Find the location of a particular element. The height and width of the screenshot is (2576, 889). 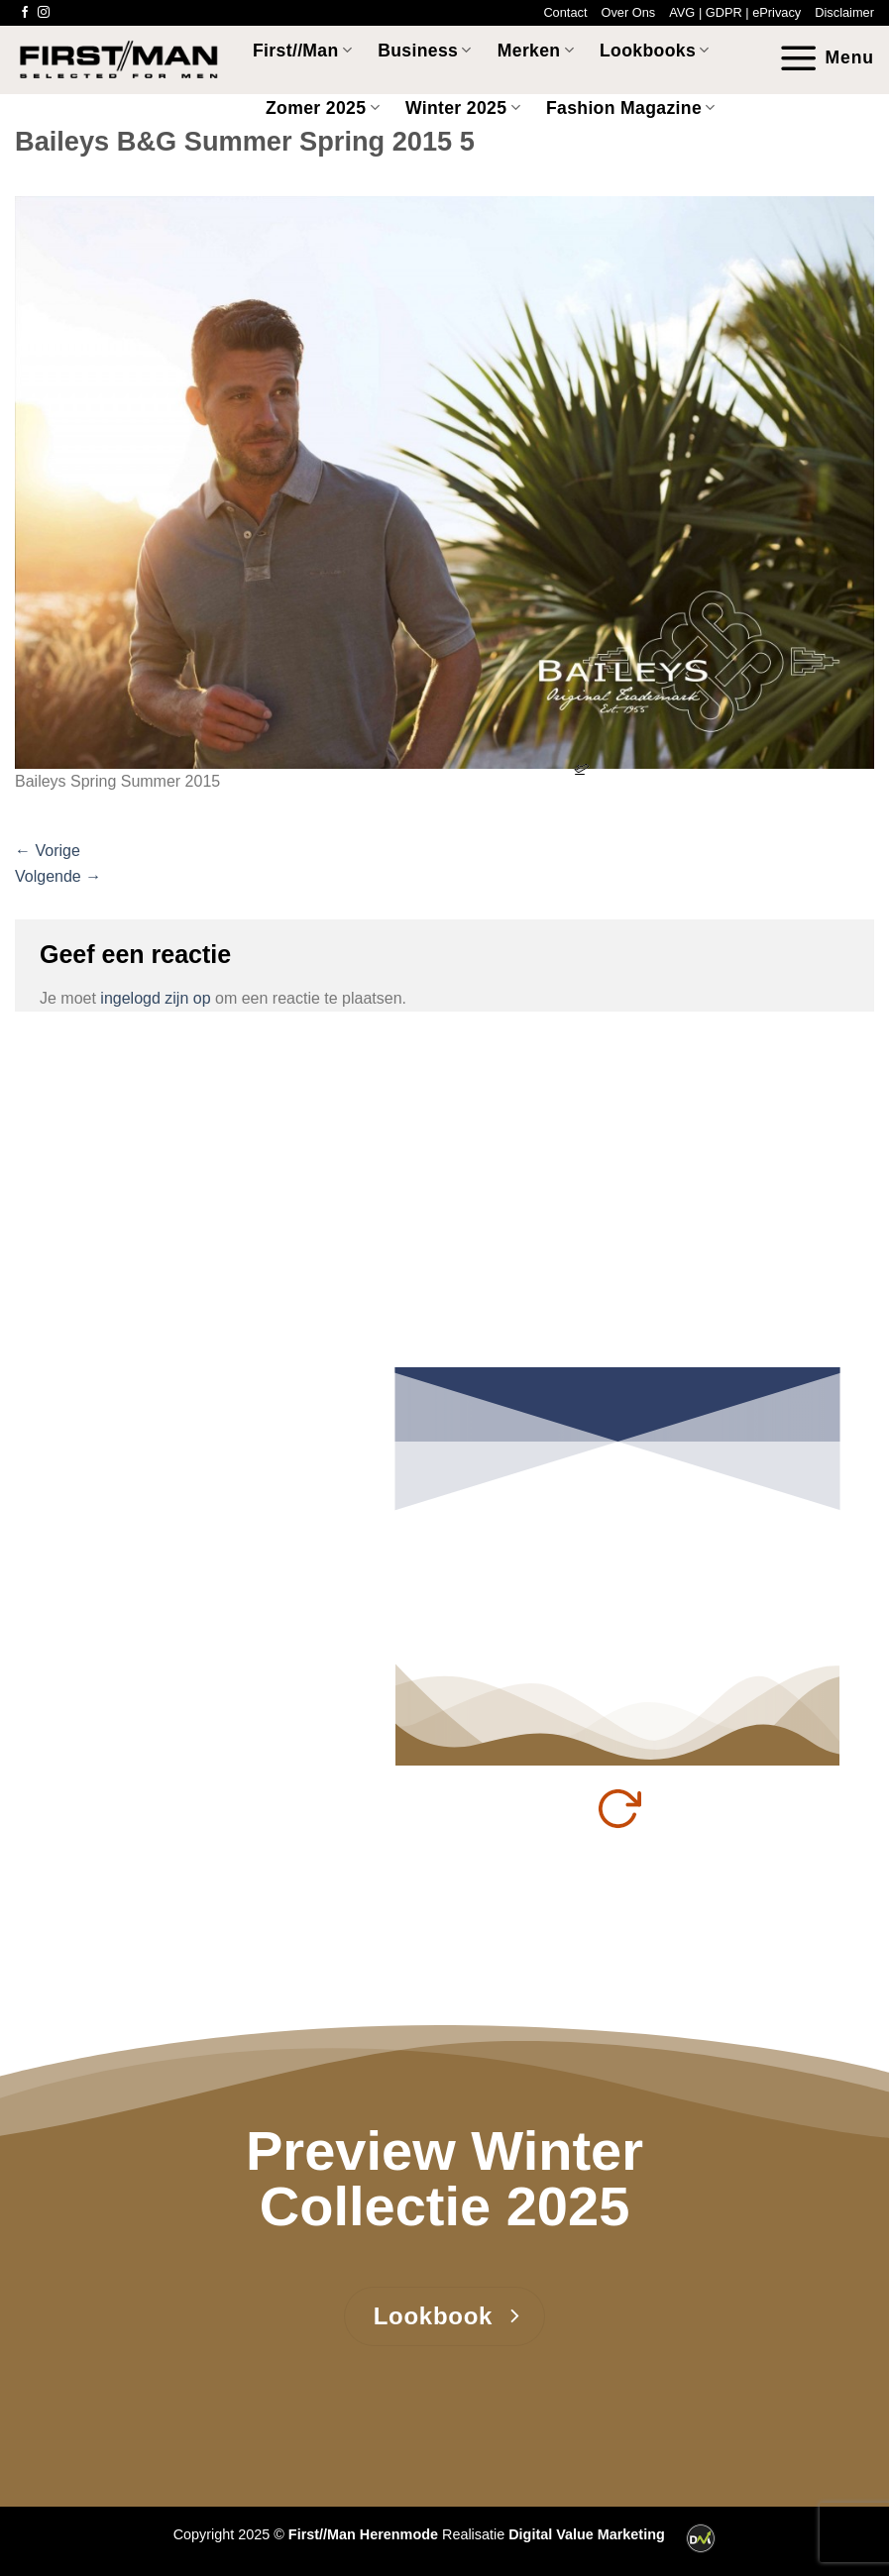

redo or repeat the last action is located at coordinates (617, 1808).